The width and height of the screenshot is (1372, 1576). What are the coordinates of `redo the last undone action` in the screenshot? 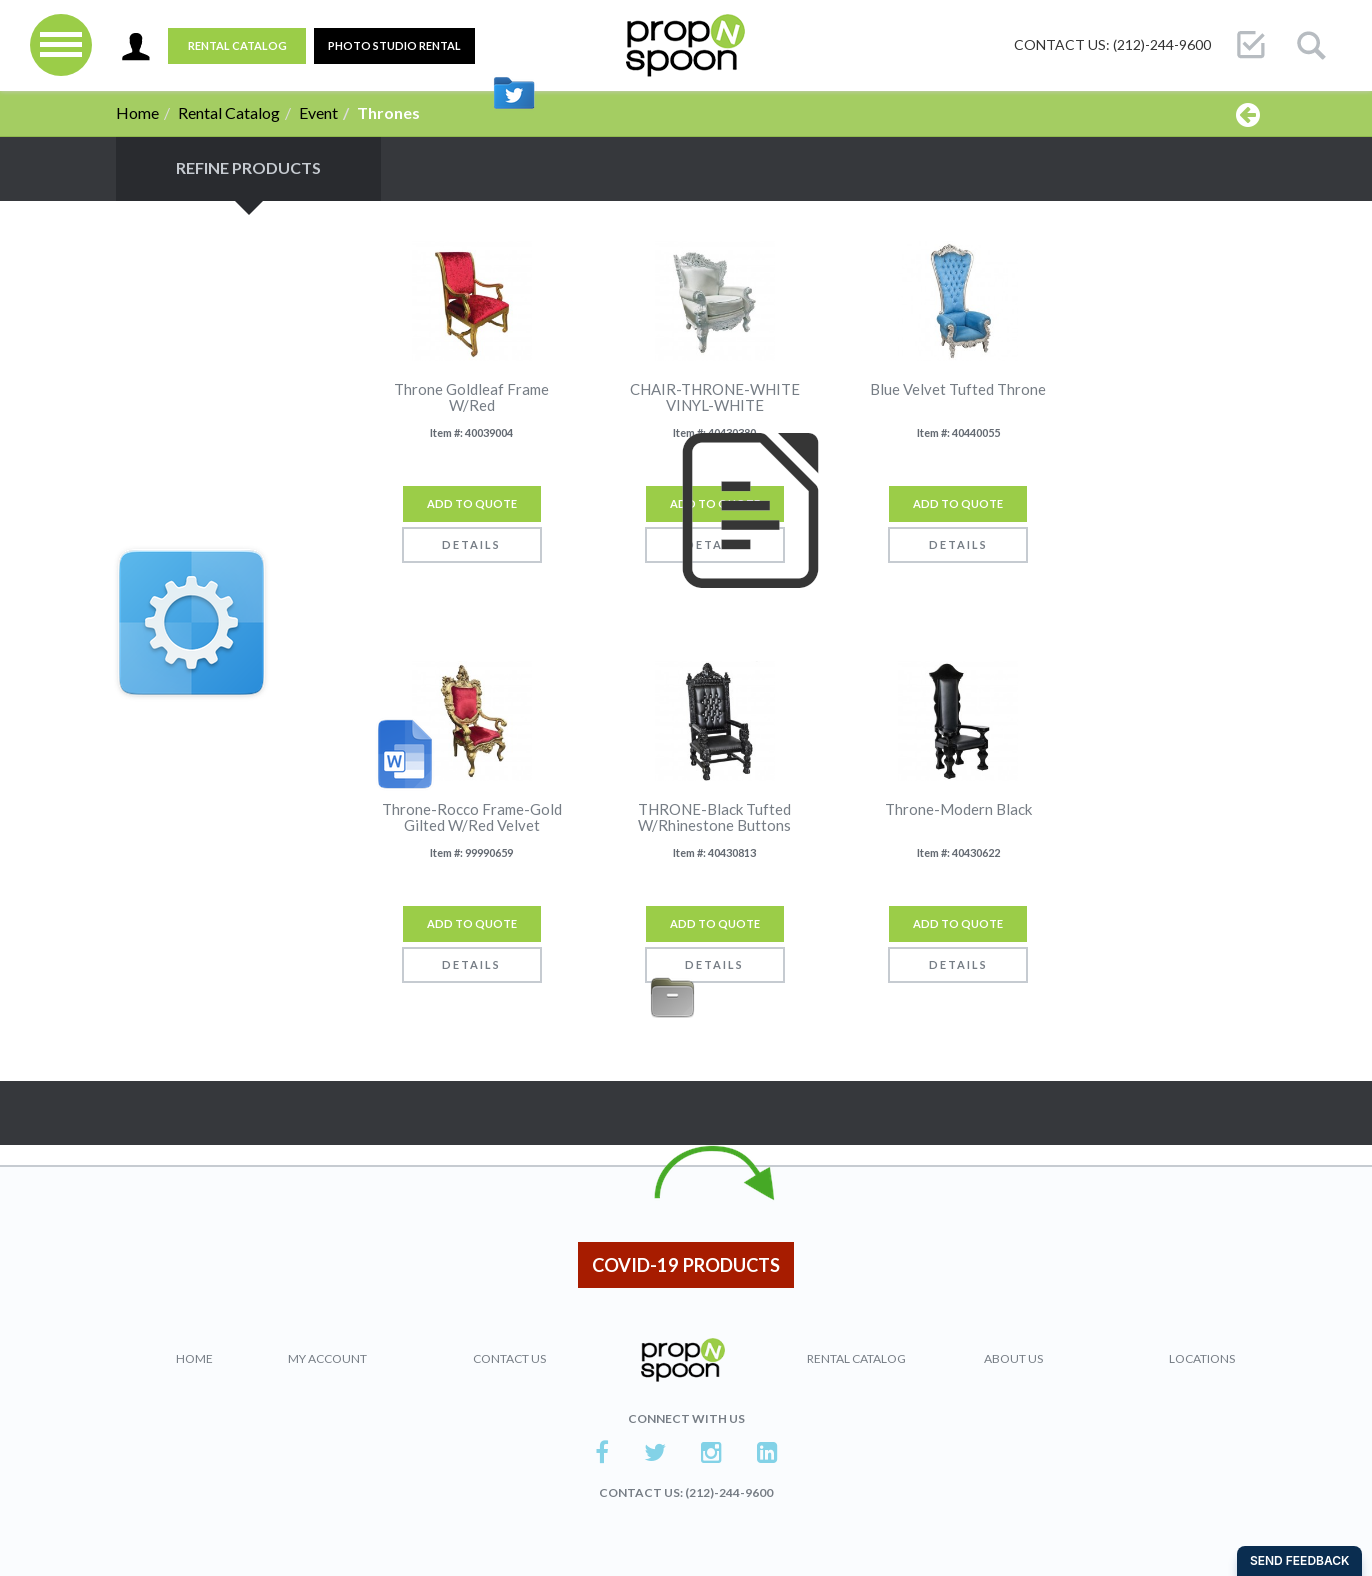 It's located at (715, 1172).